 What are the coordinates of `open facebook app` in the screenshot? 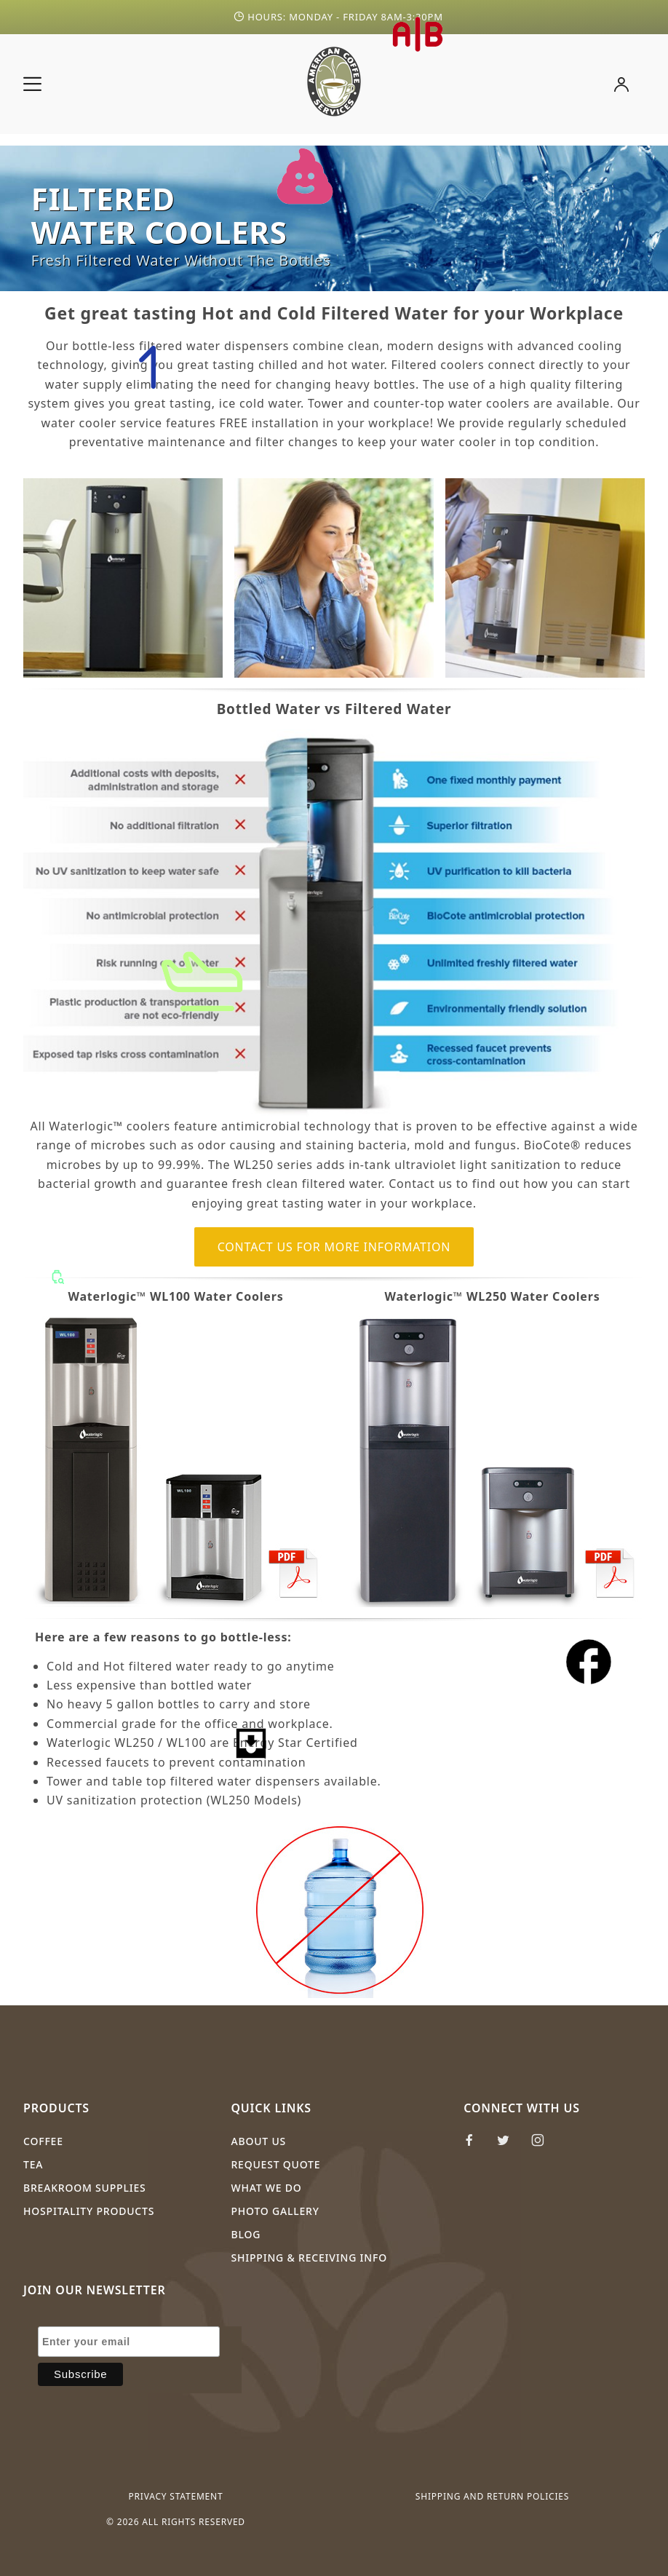 It's located at (589, 1662).